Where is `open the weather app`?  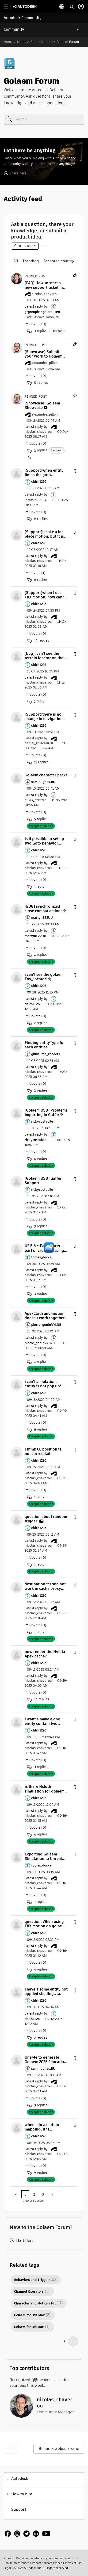 open the weather app is located at coordinates (49, 1247).